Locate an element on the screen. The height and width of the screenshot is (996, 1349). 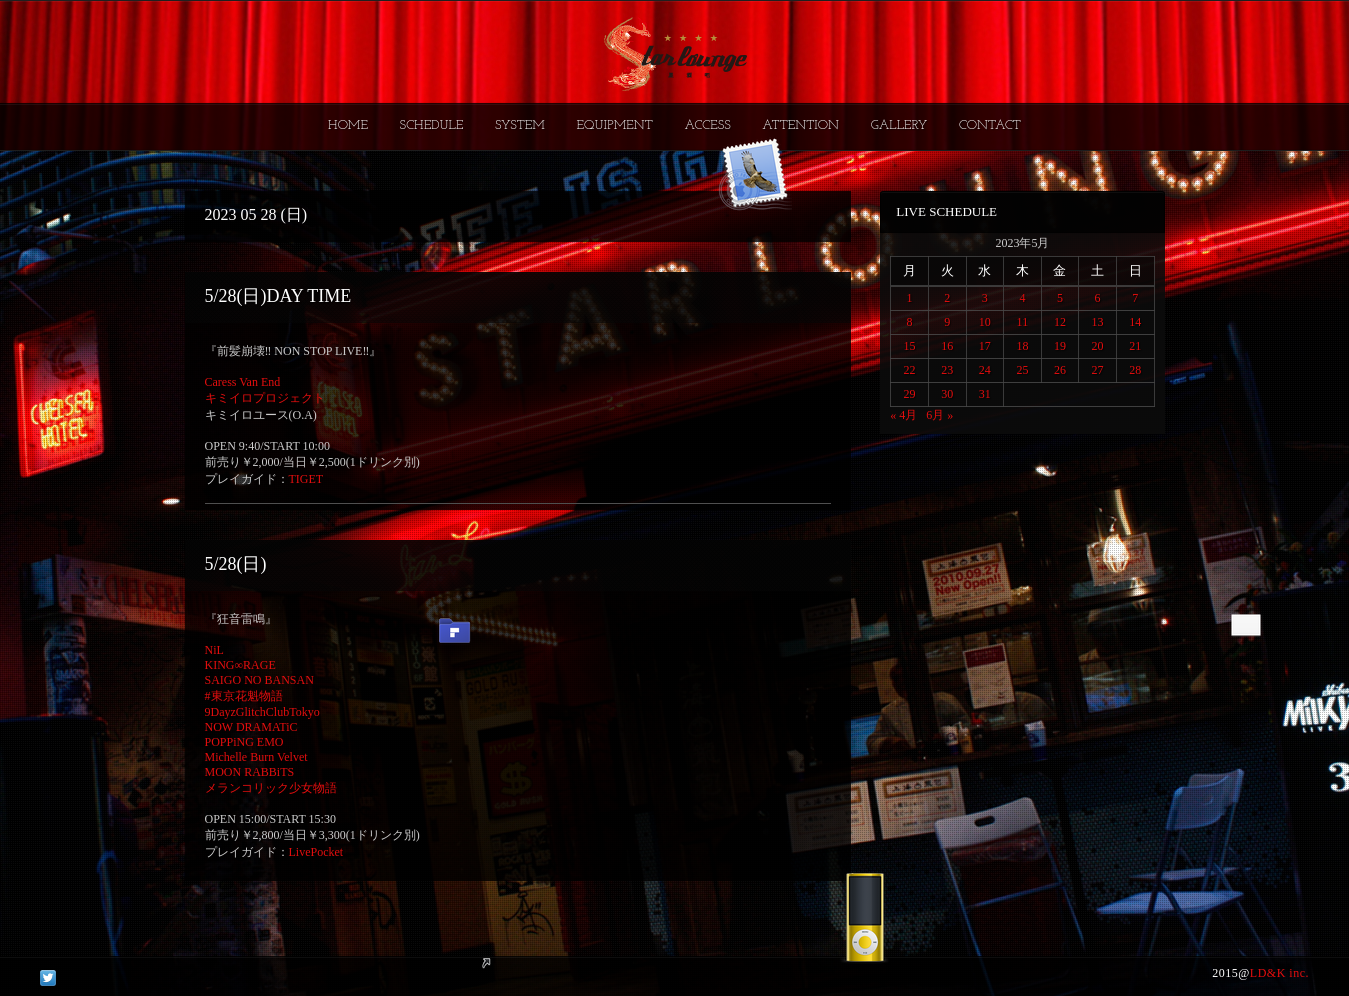
open mail preferences or settings is located at coordinates (755, 174).